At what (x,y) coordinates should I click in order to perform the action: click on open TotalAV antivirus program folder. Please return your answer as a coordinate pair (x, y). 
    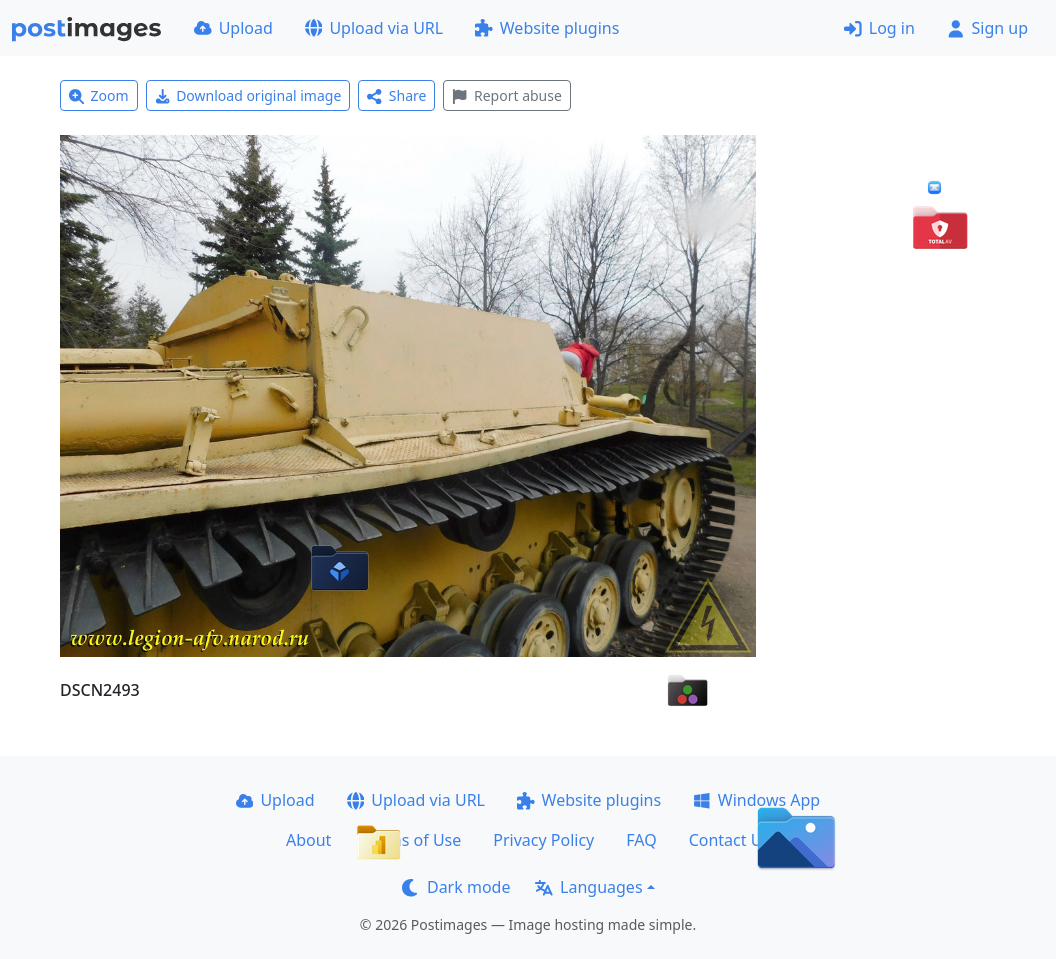
    Looking at the image, I should click on (940, 229).